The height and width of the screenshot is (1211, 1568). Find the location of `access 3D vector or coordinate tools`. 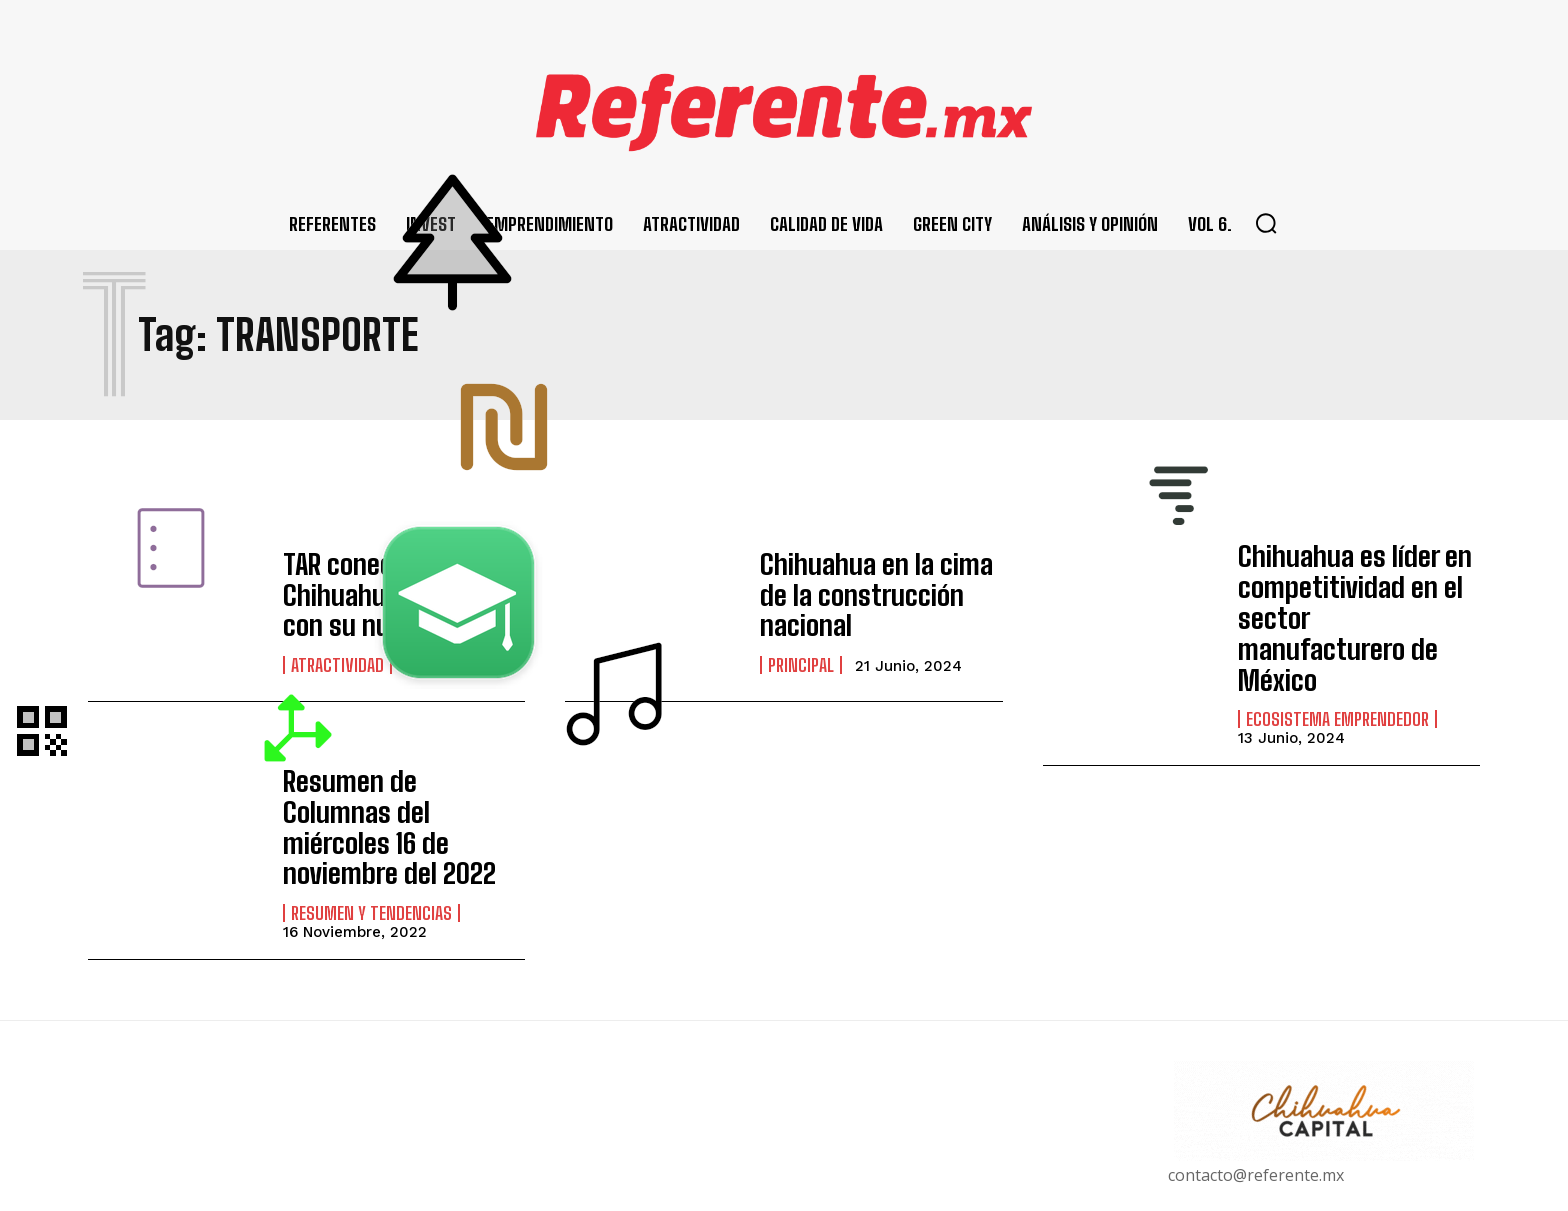

access 3D vector or coordinate tools is located at coordinates (294, 732).